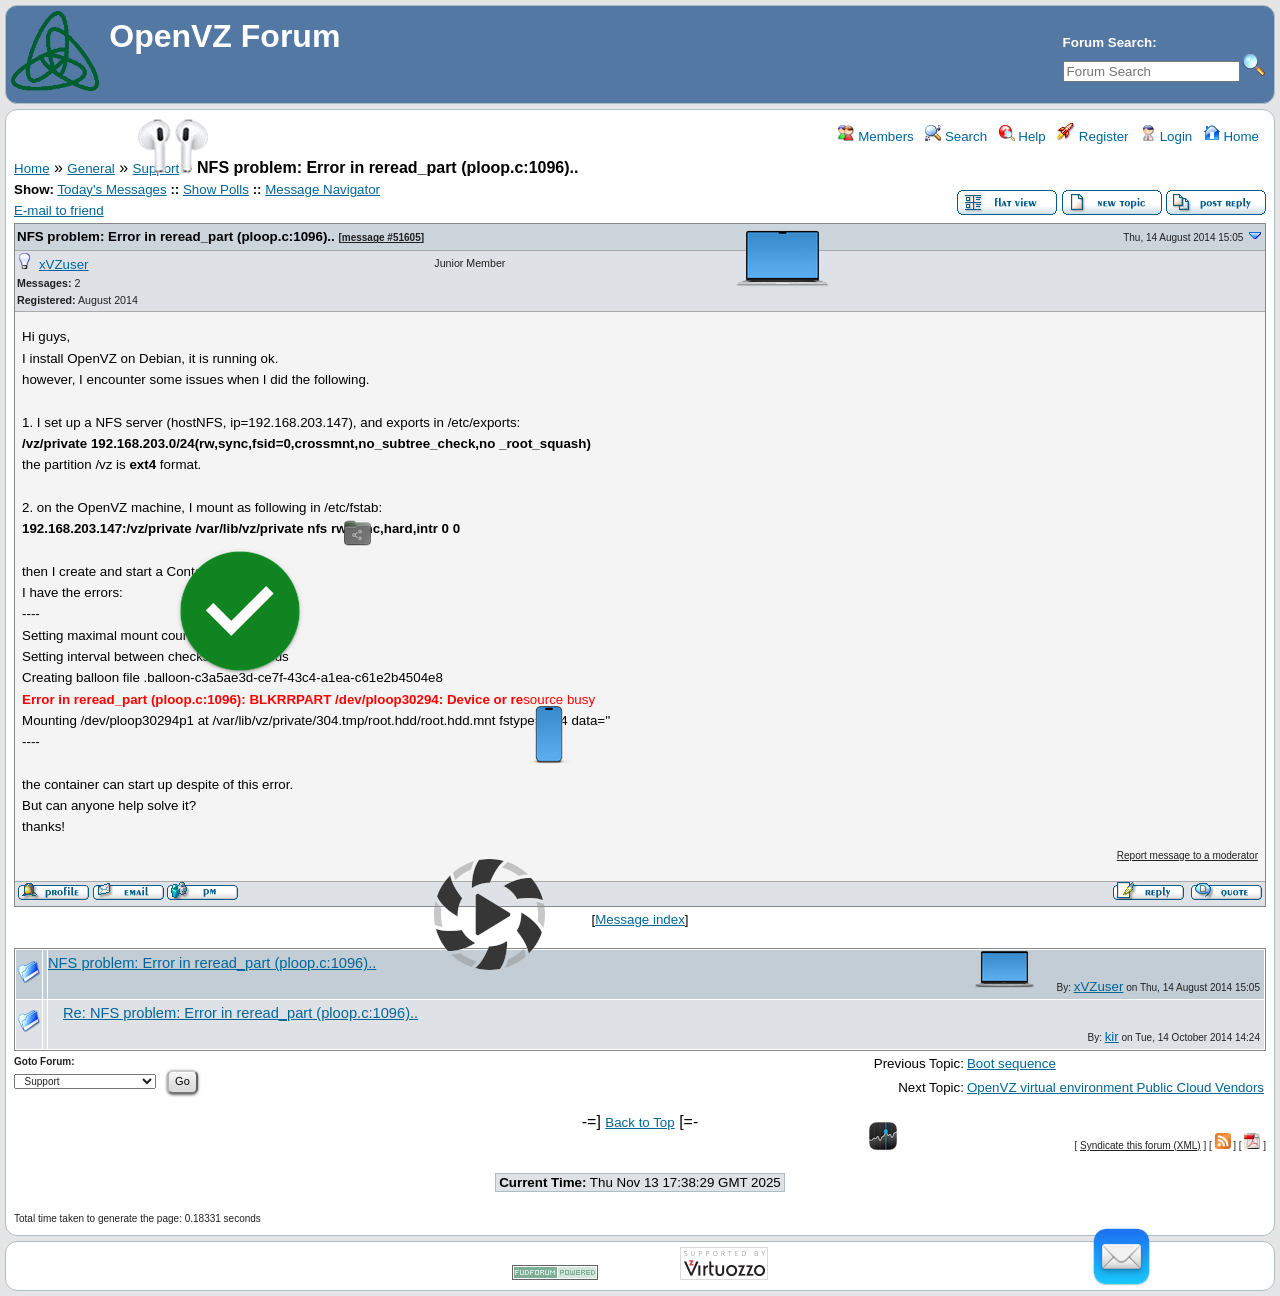  Describe the element at coordinates (1004, 966) in the screenshot. I see `macbook pro 15-inch device icon` at that location.